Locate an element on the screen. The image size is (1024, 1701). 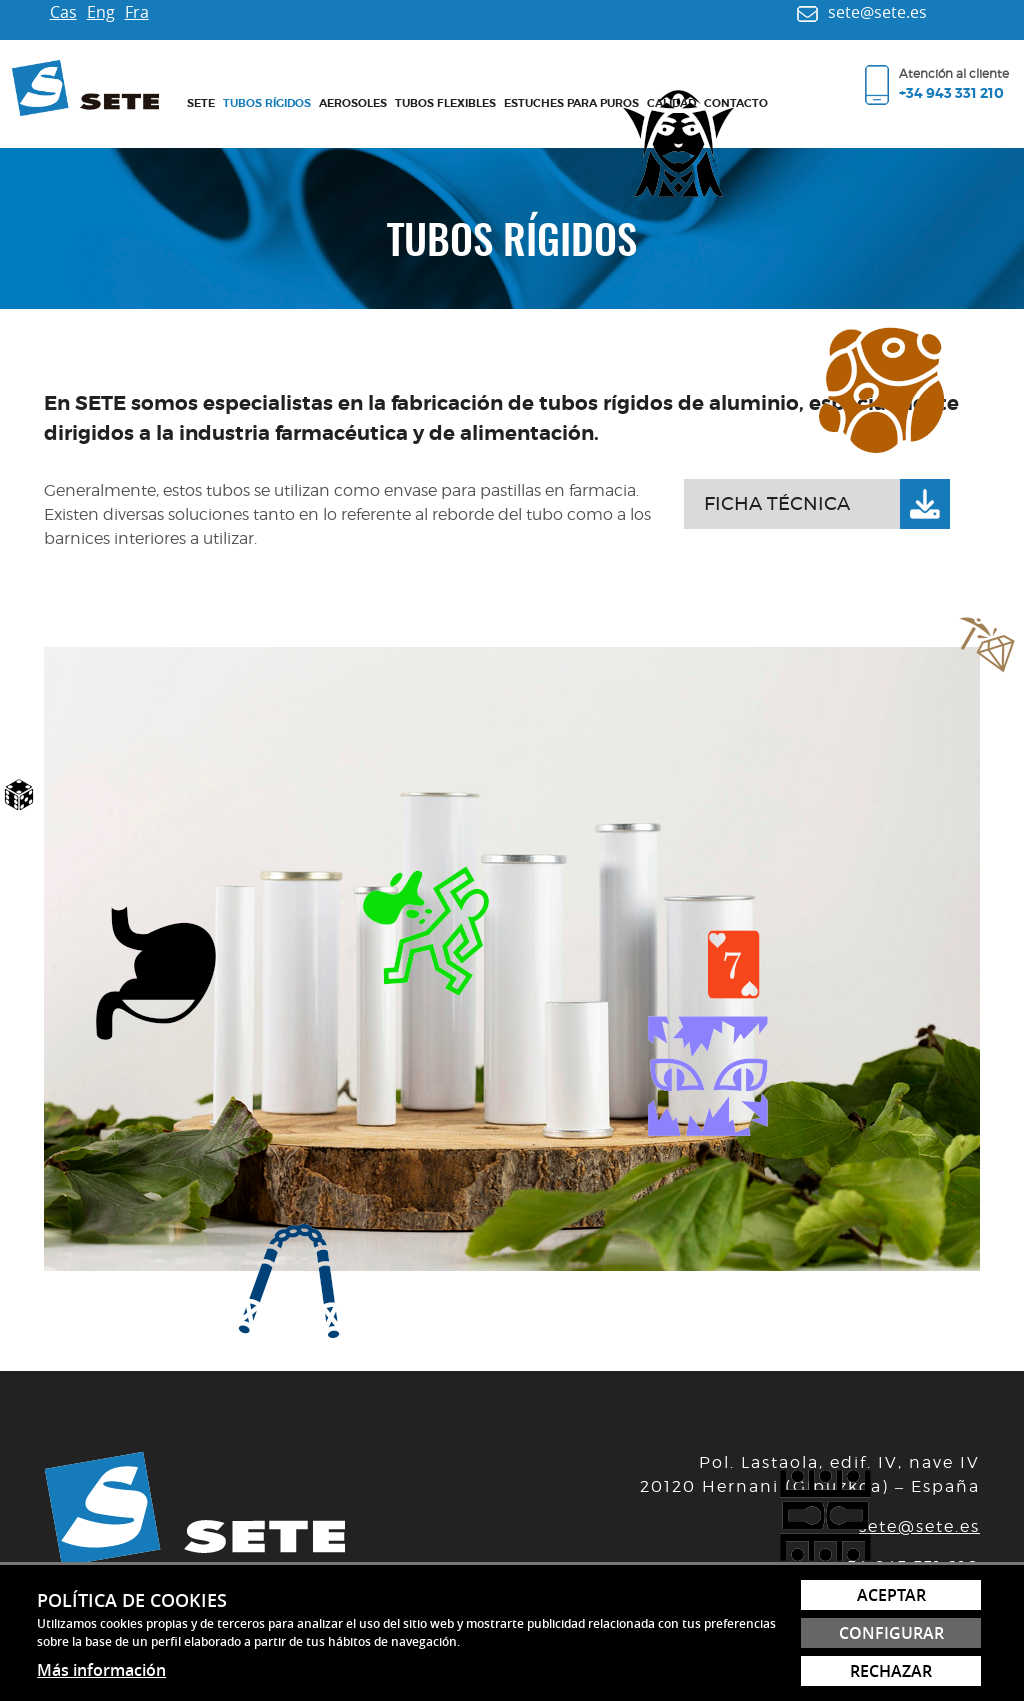
indicates a crime scene or murder mystery game element is located at coordinates (426, 931).